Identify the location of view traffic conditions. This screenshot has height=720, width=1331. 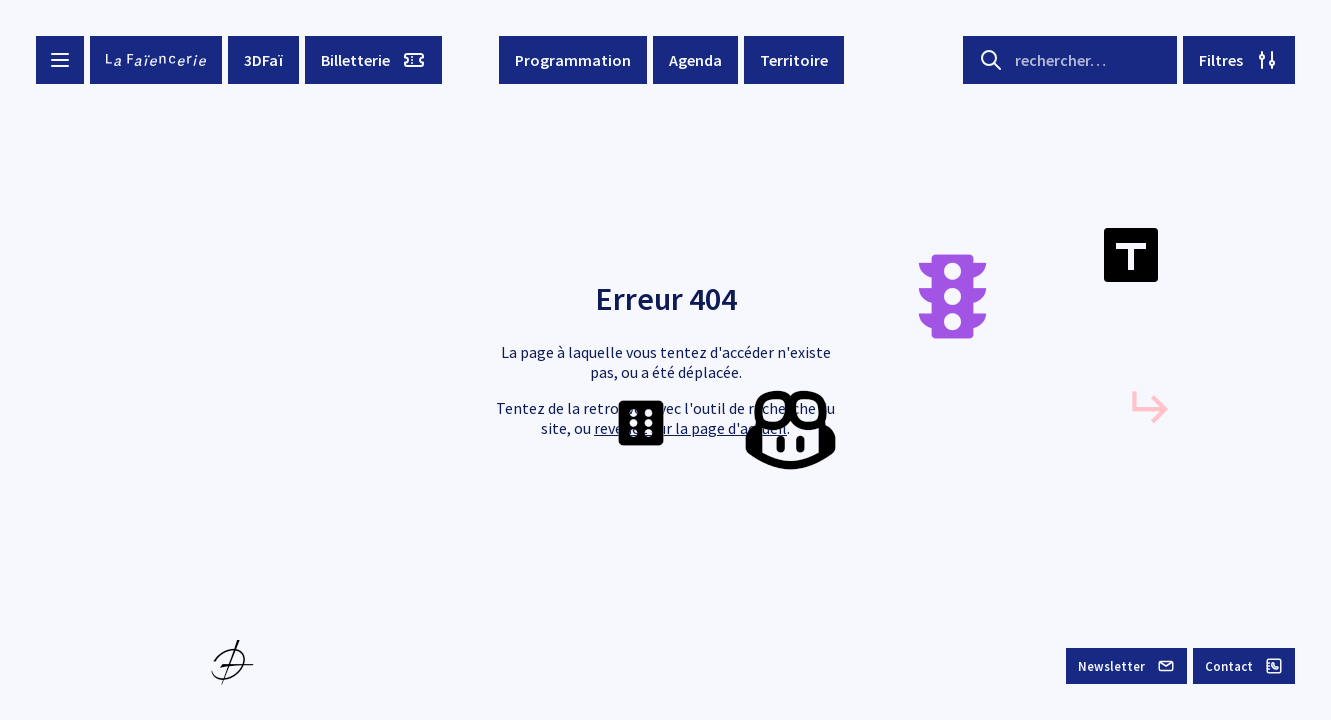
(952, 296).